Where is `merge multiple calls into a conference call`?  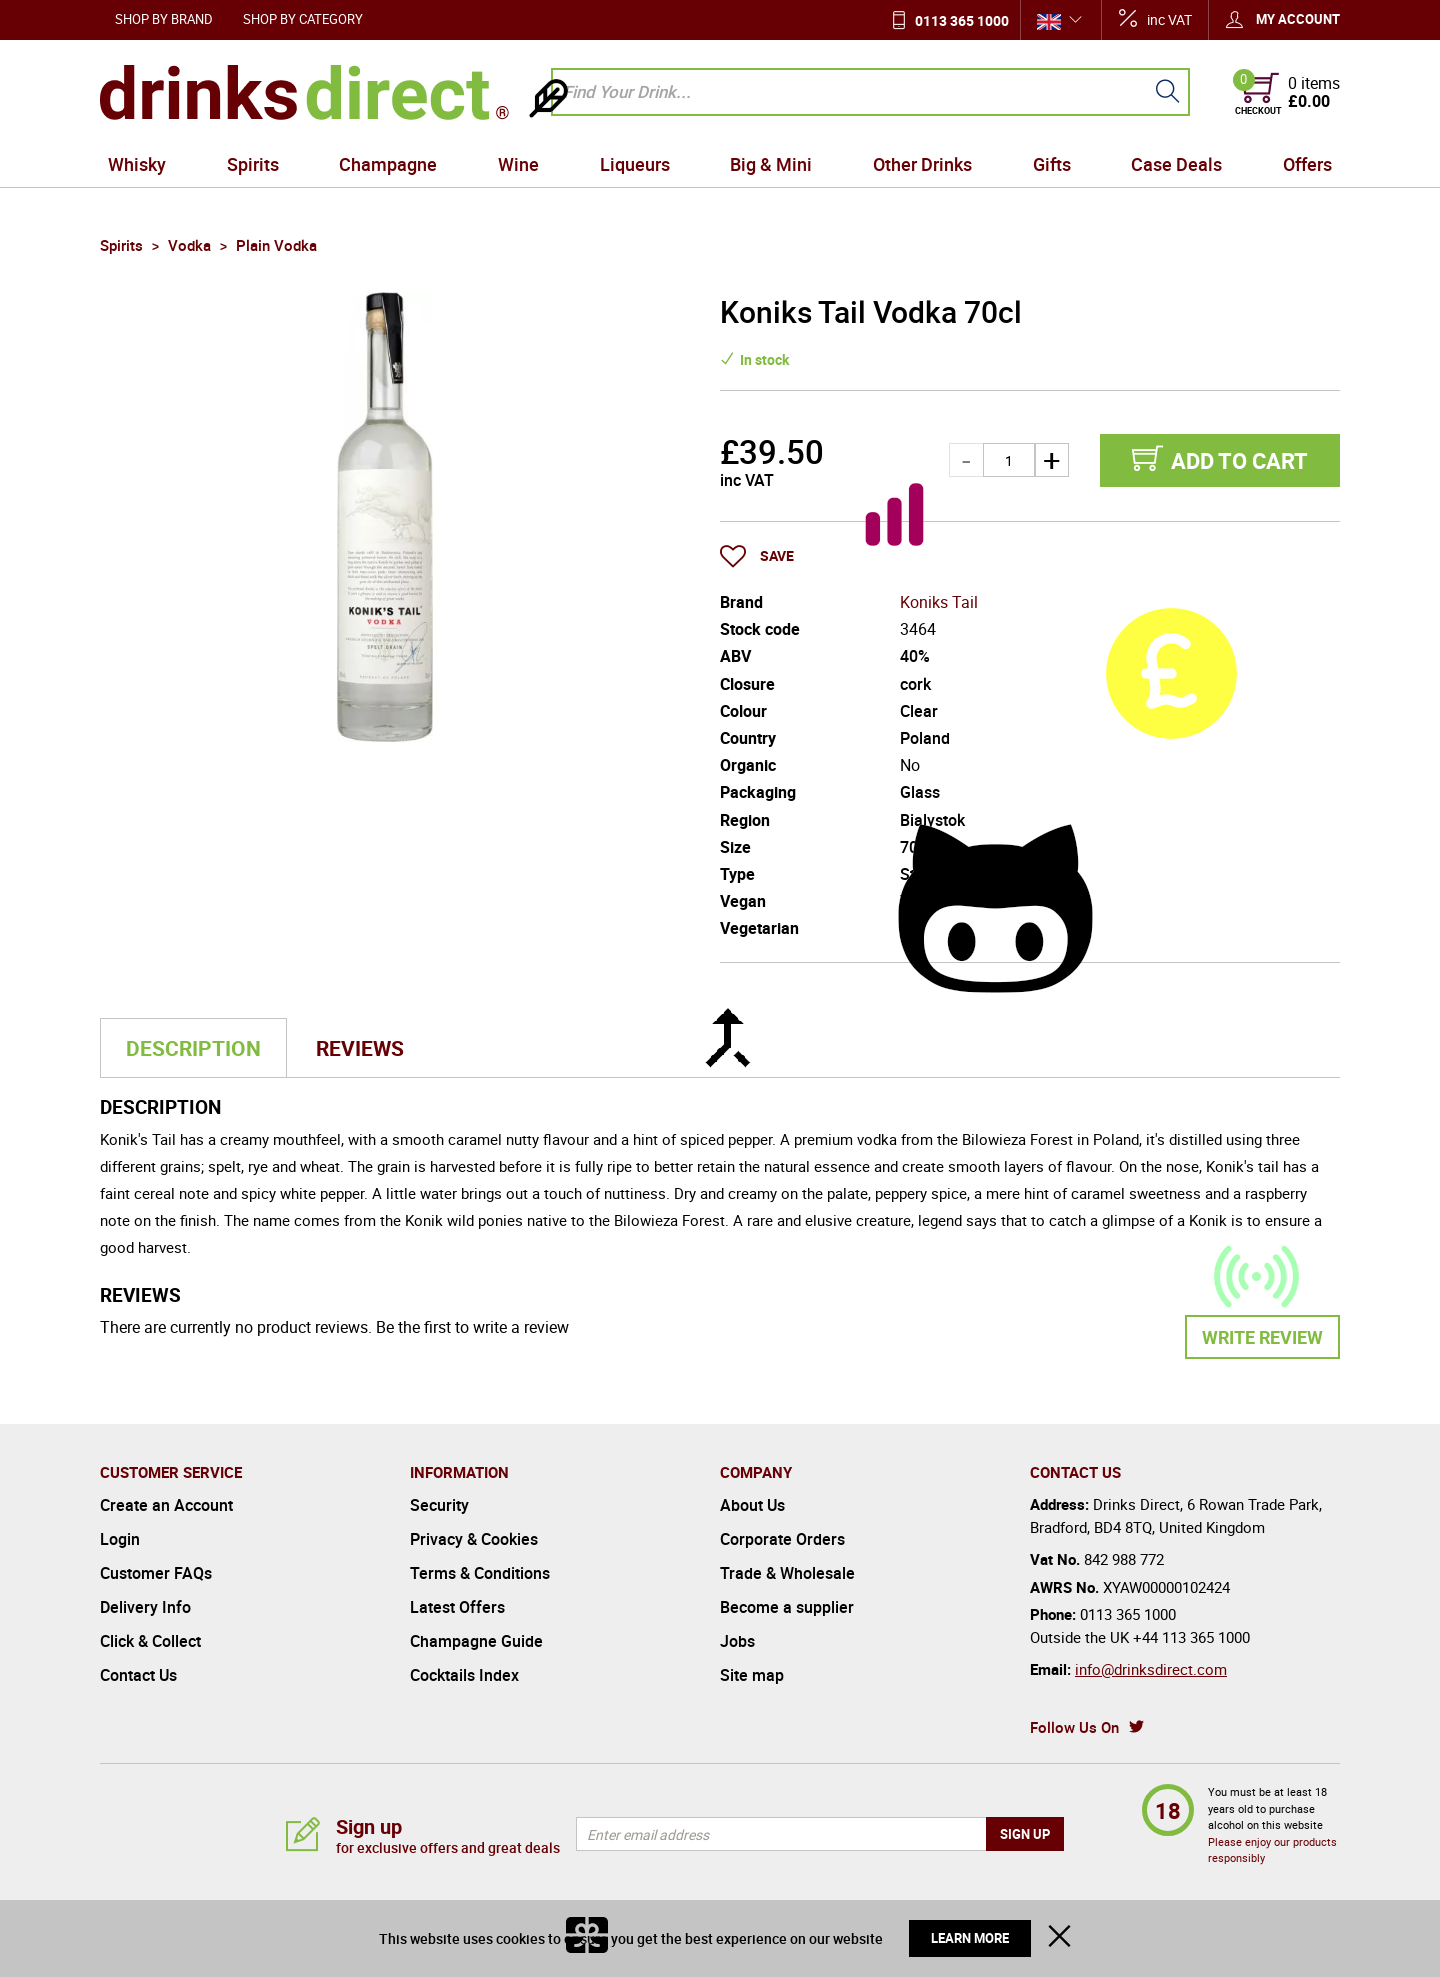 merge multiple calls into a conference call is located at coordinates (728, 1038).